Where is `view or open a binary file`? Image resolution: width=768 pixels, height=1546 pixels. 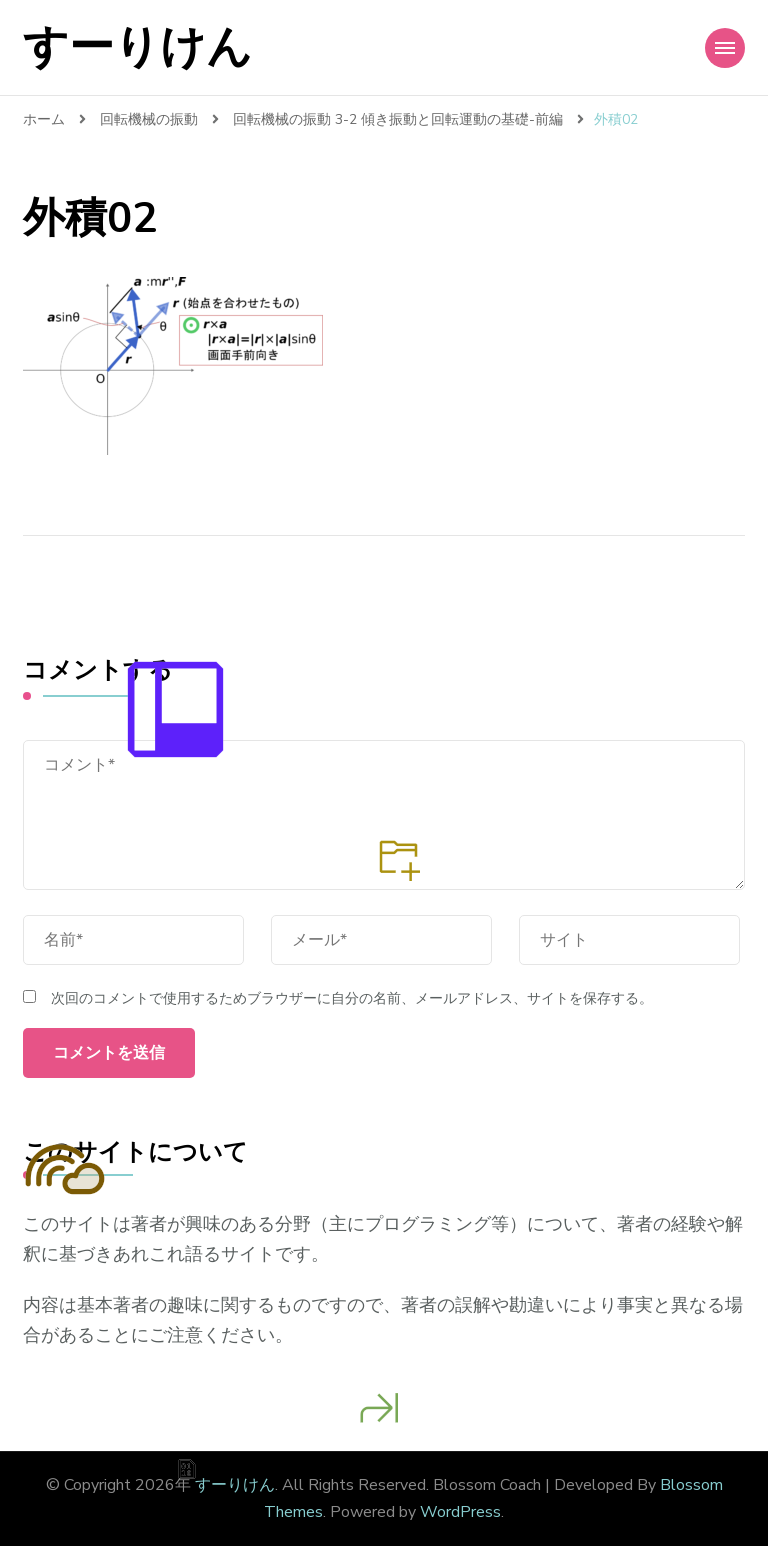 view or open a binary file is located at coordinates (187, 1469).